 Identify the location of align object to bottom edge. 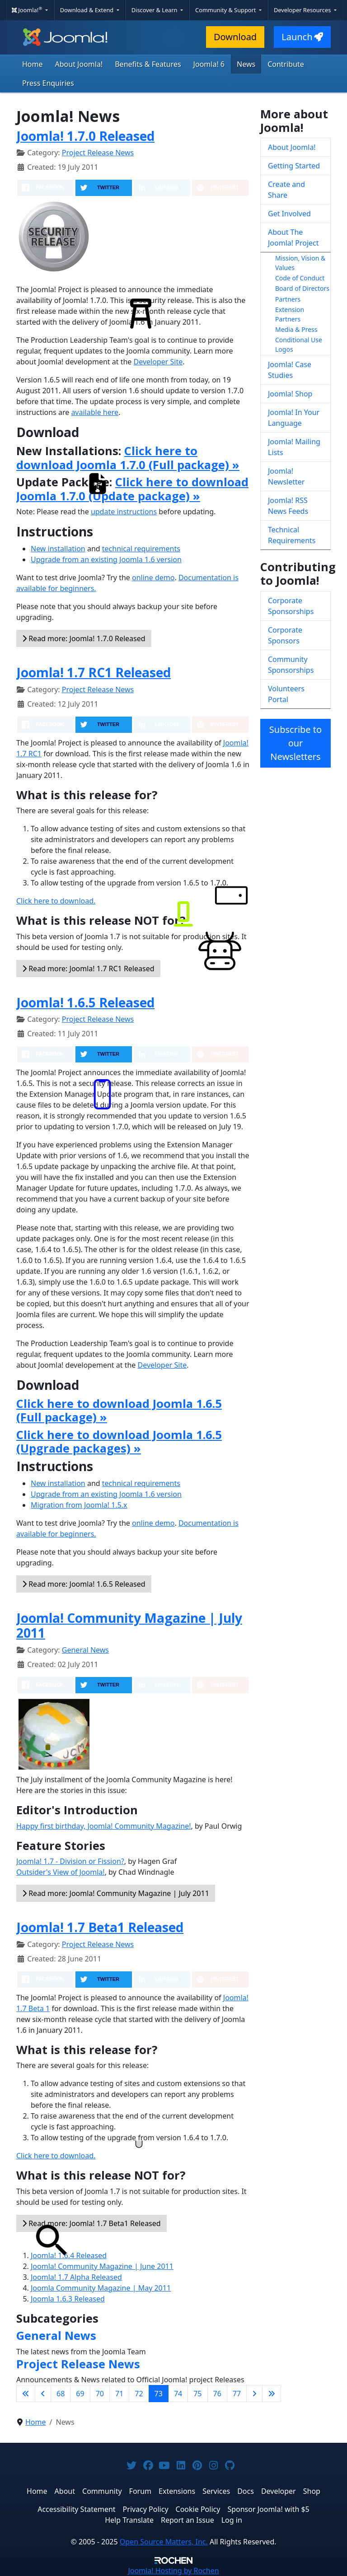
(183, 913).